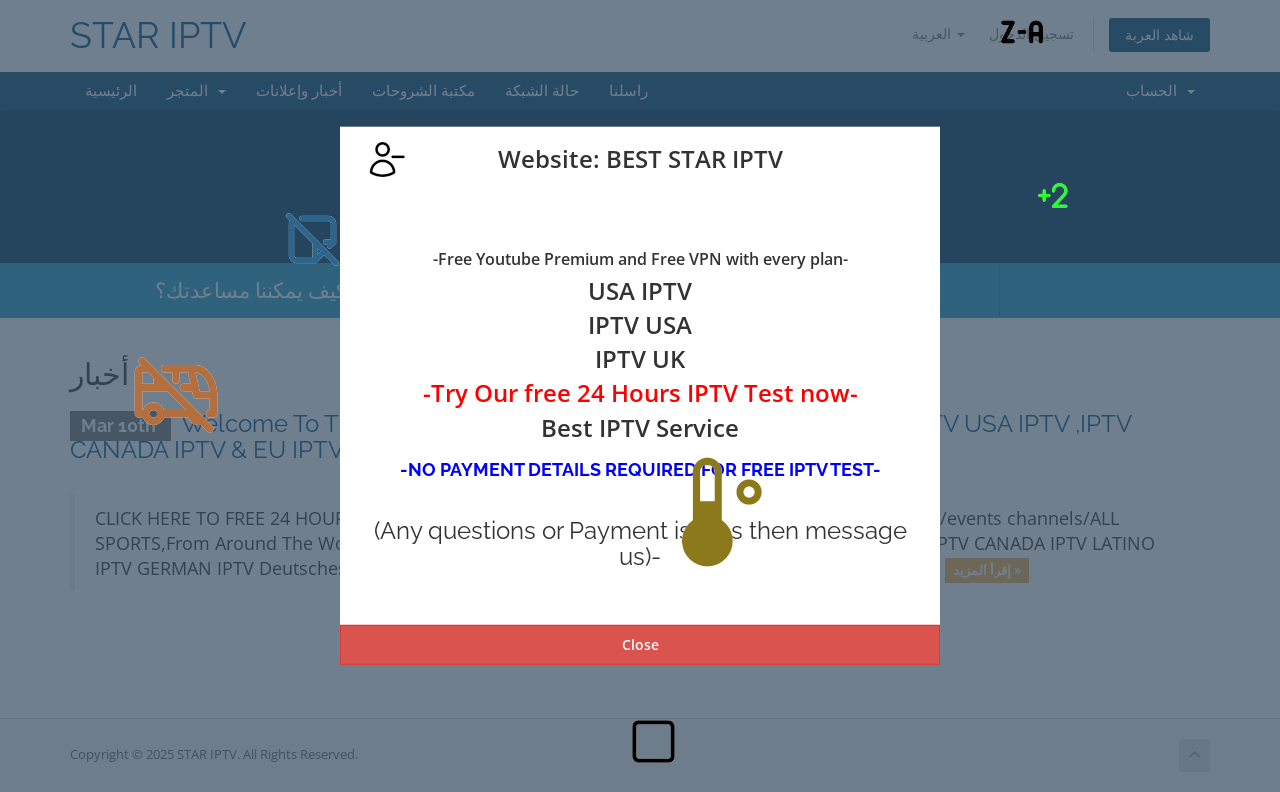 The height and width of the screenshot is (792, 1280). I want to click on increase exposure by 2 stops, so click(1053, 195).